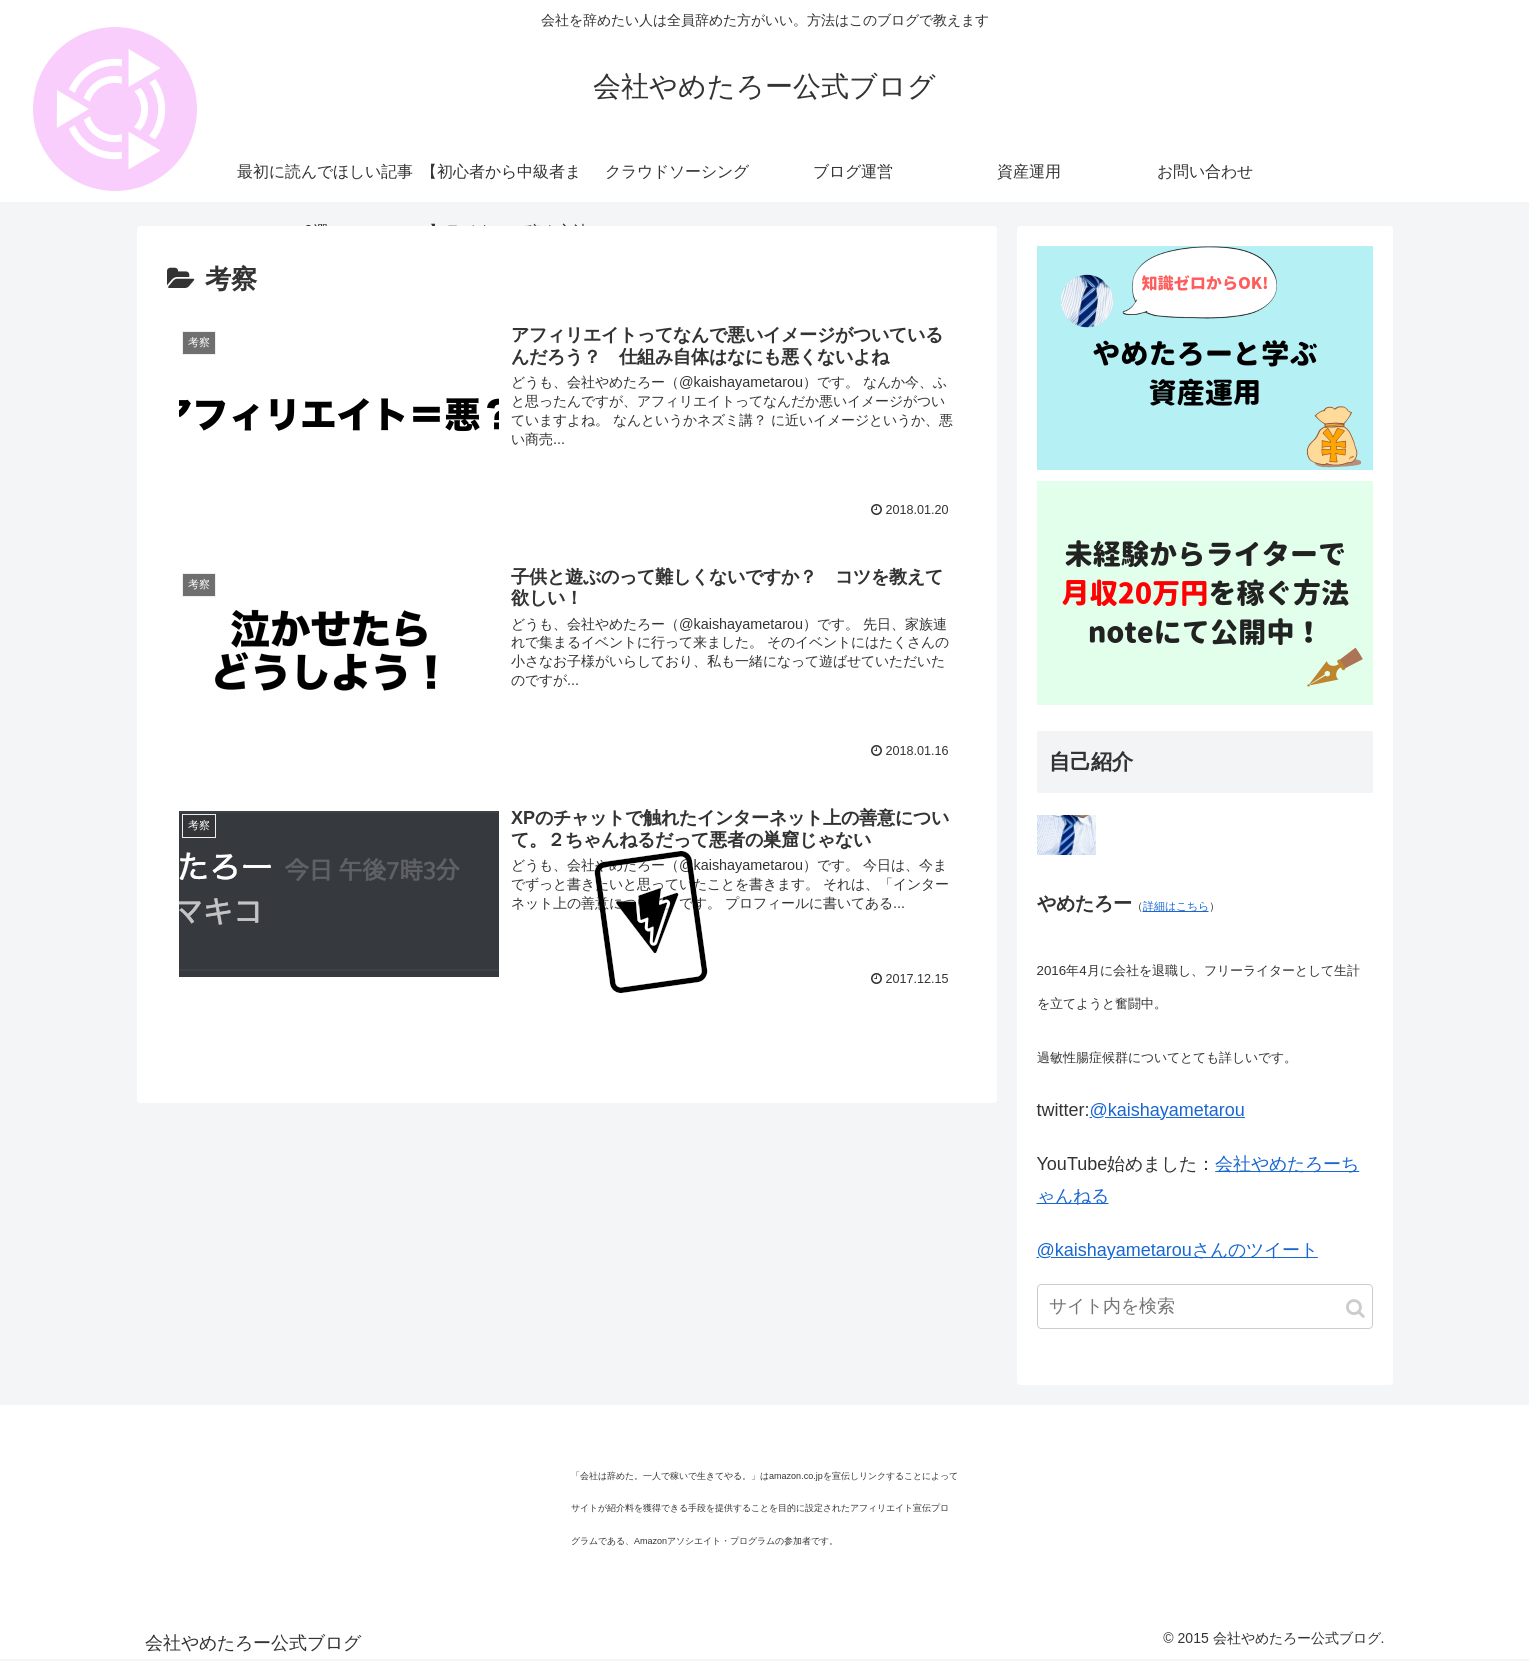 The width and height of the screenshot is (1529, 1661). I want to click on open VitePress documentation site, so click(651, 922).